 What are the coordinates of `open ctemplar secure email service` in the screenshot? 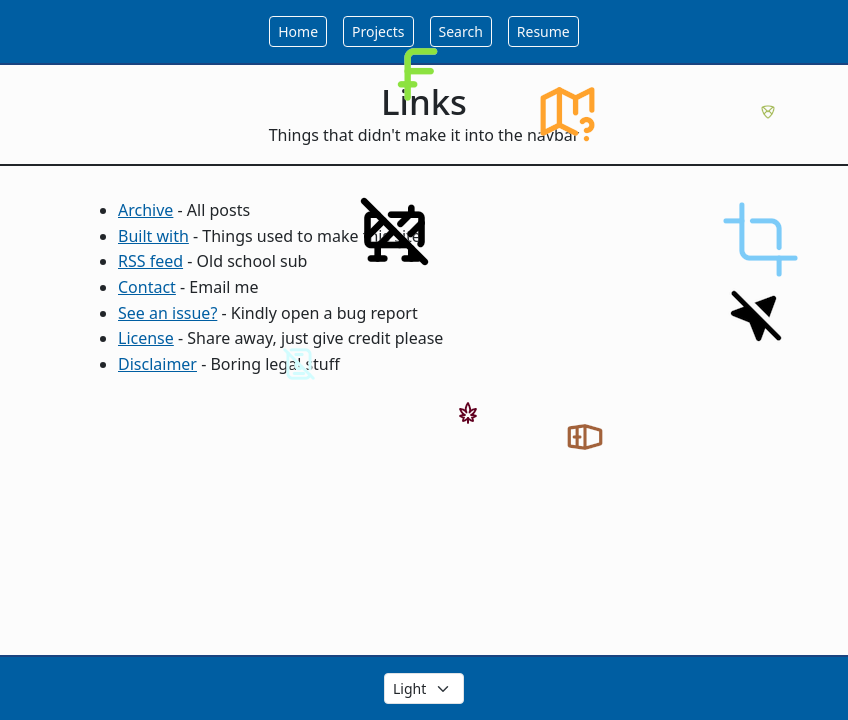 It's located at (768, 112).